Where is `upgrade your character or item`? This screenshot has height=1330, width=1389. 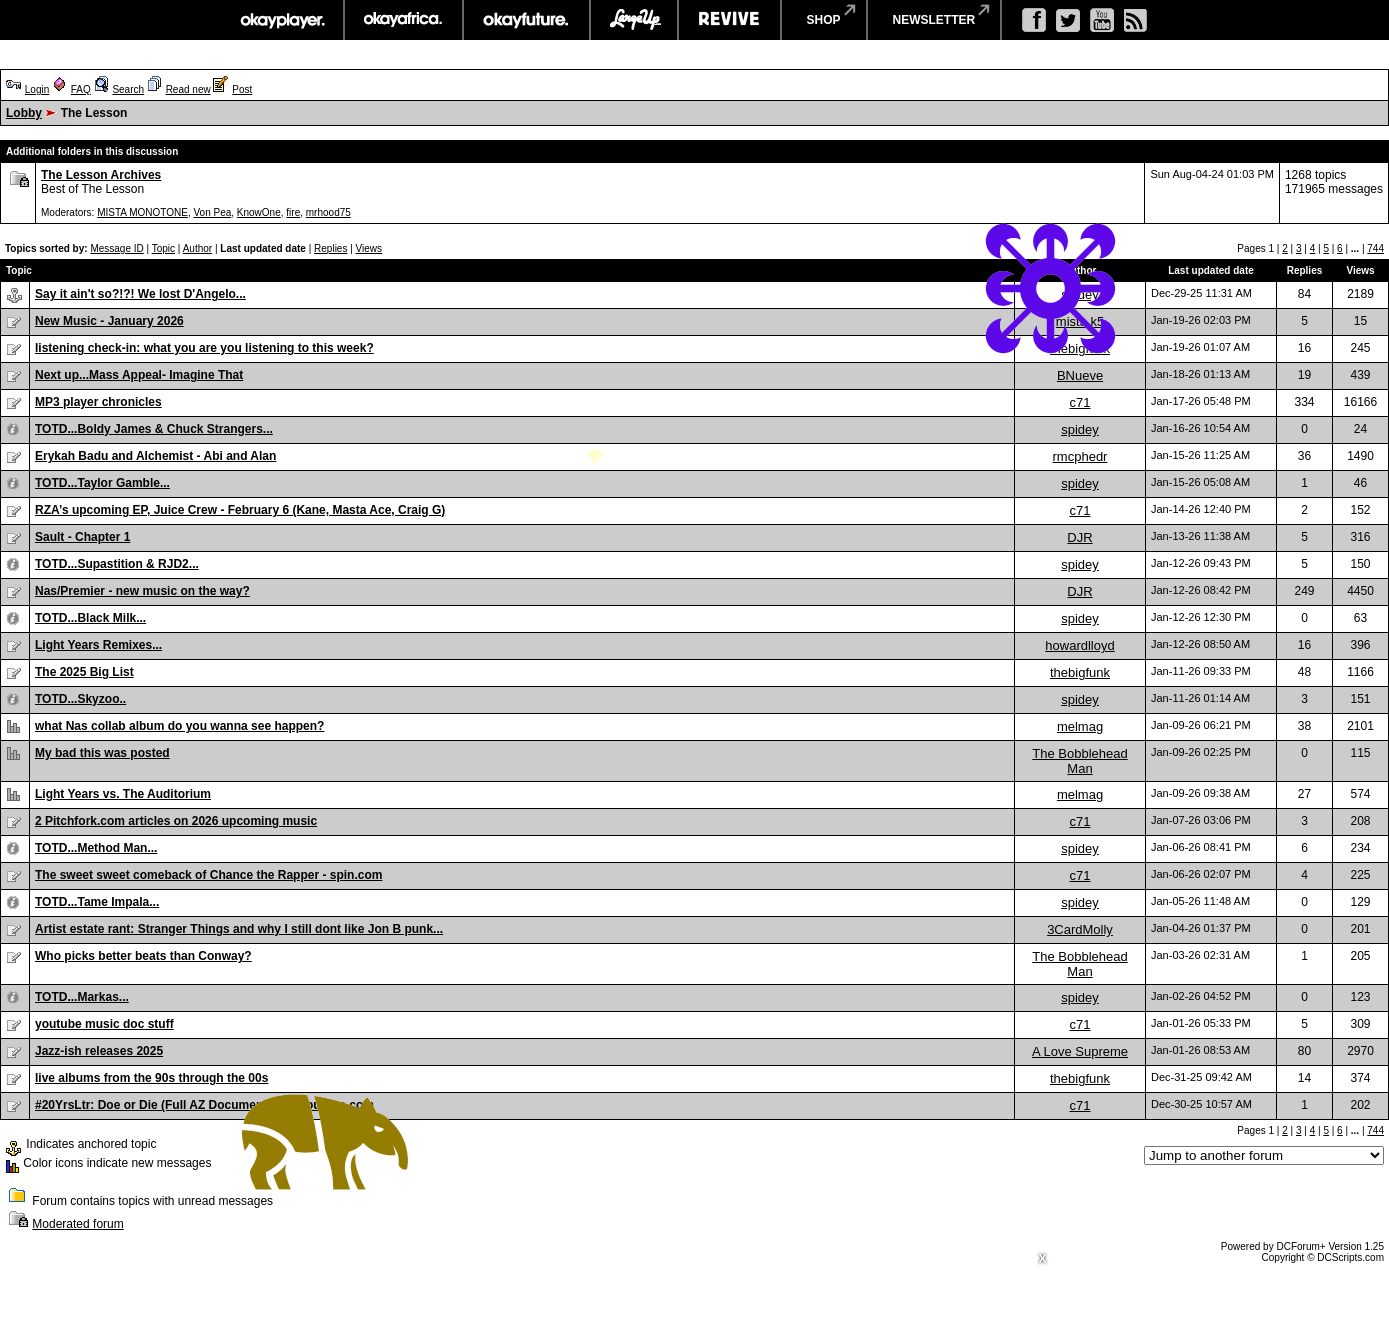 upgrade your character or item is located at coordinates (595, 456).